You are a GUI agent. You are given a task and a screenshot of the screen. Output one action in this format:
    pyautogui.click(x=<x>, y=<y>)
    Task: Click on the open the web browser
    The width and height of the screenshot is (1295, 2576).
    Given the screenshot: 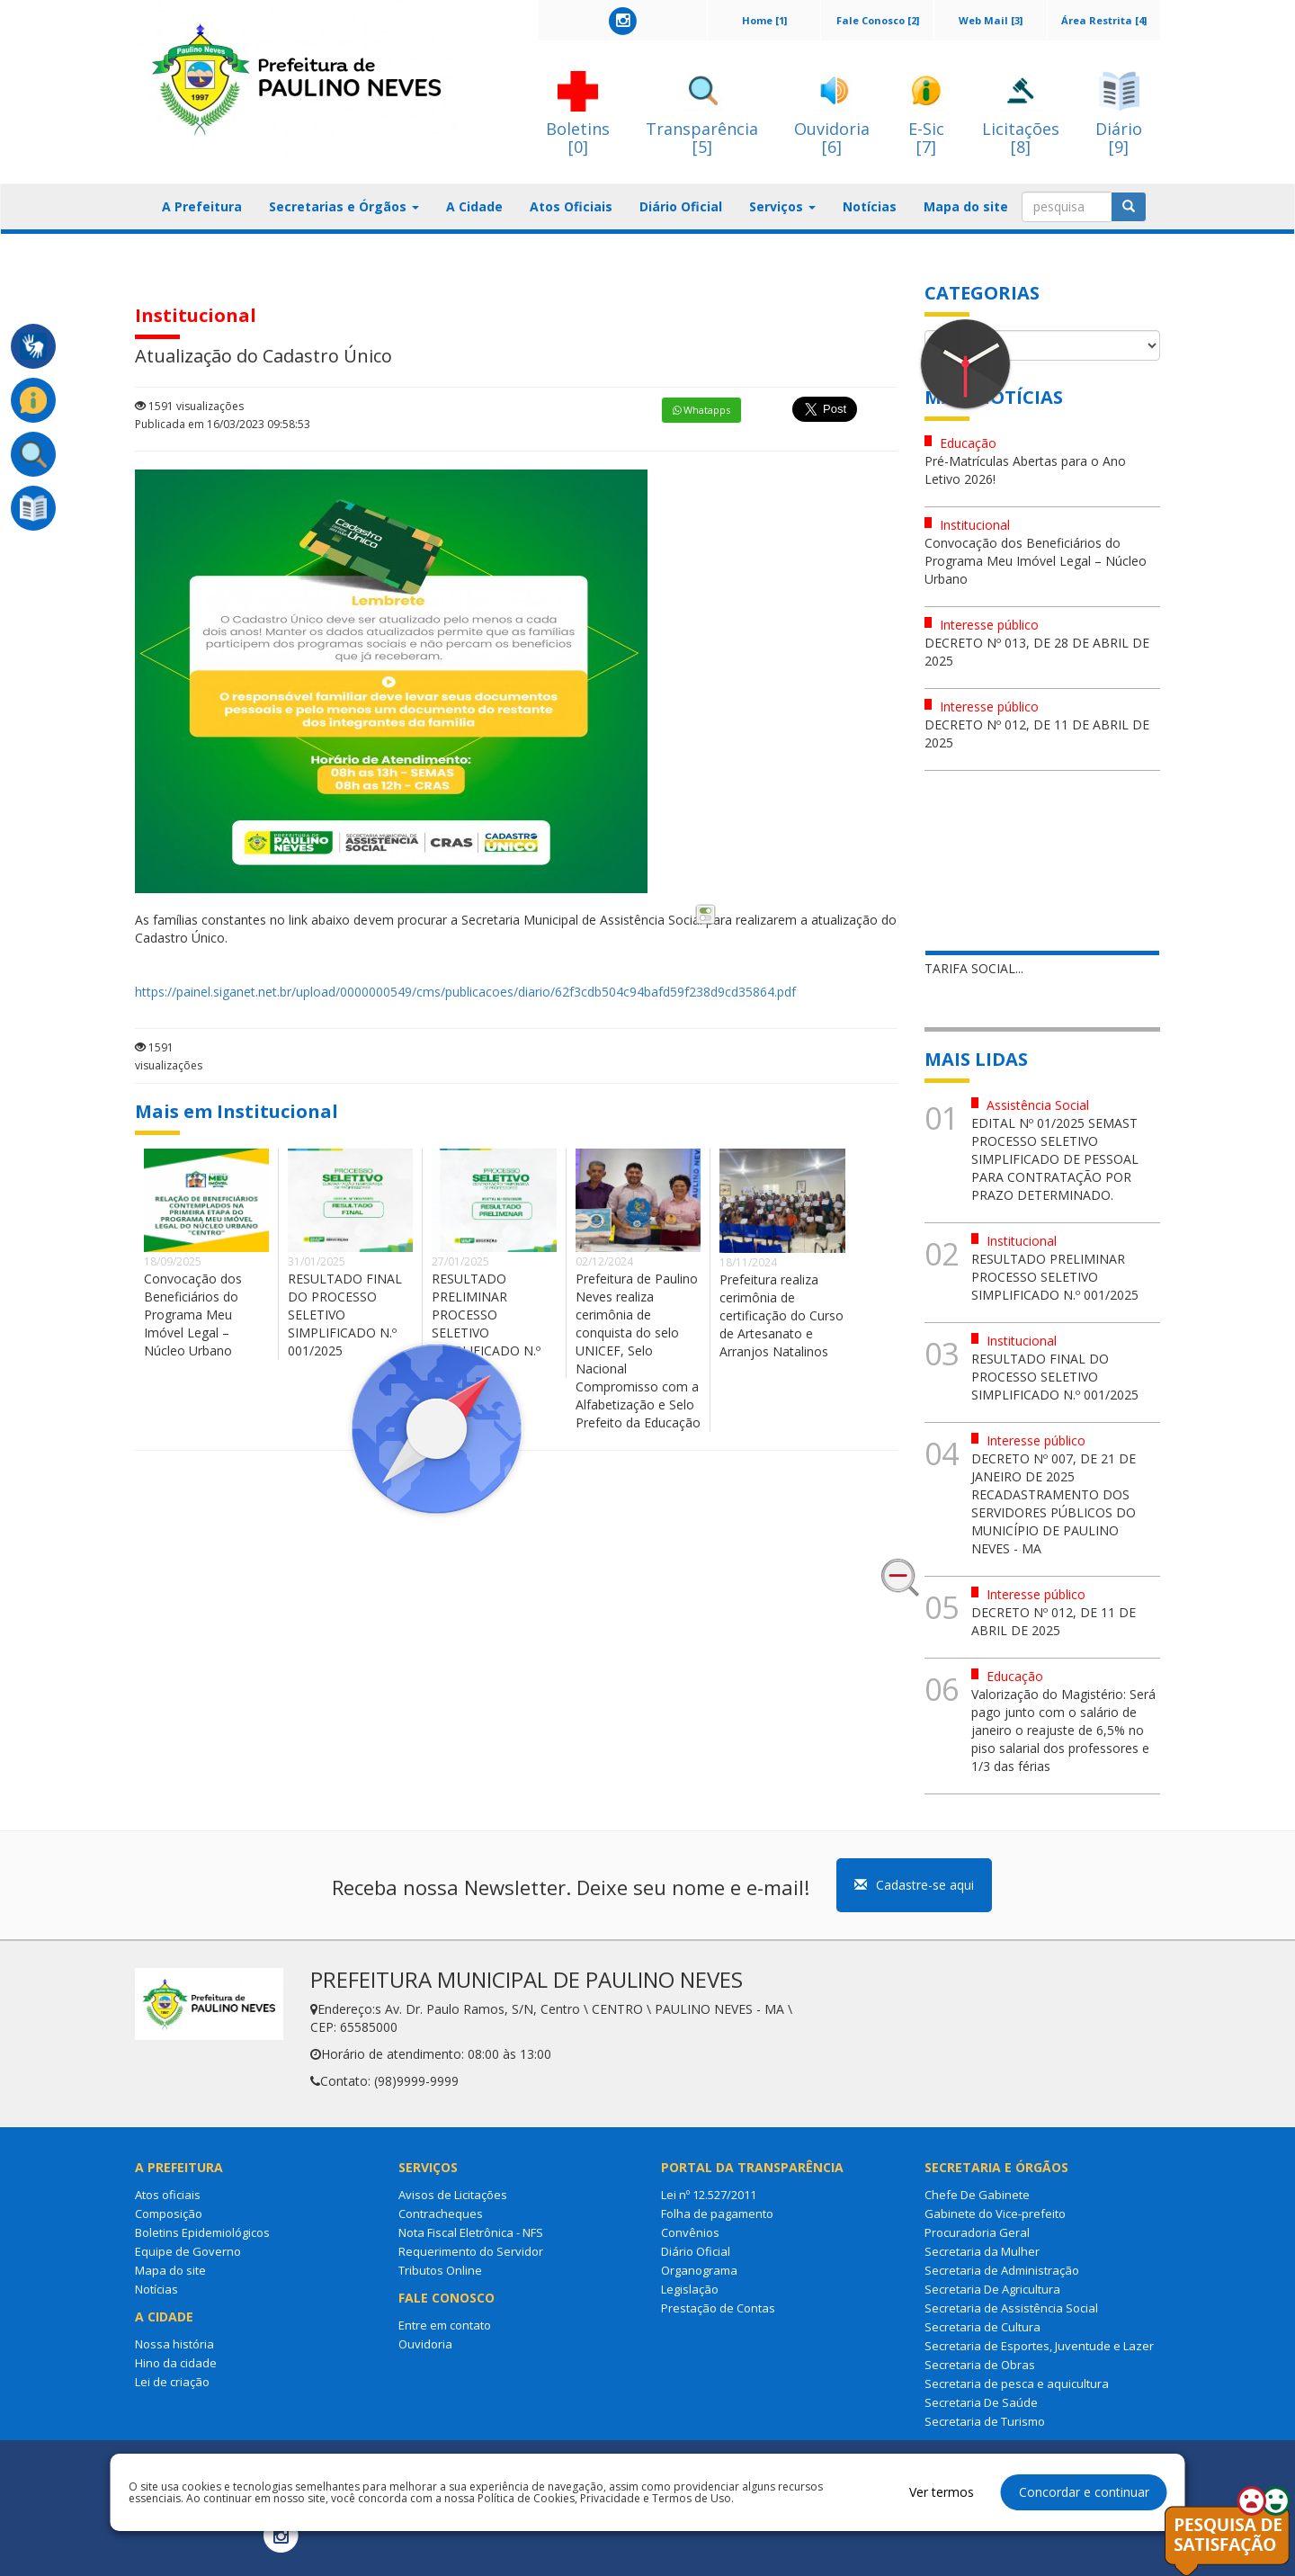 What is the action you would take?
    pyautogui.click(x=436, y=1428)
    